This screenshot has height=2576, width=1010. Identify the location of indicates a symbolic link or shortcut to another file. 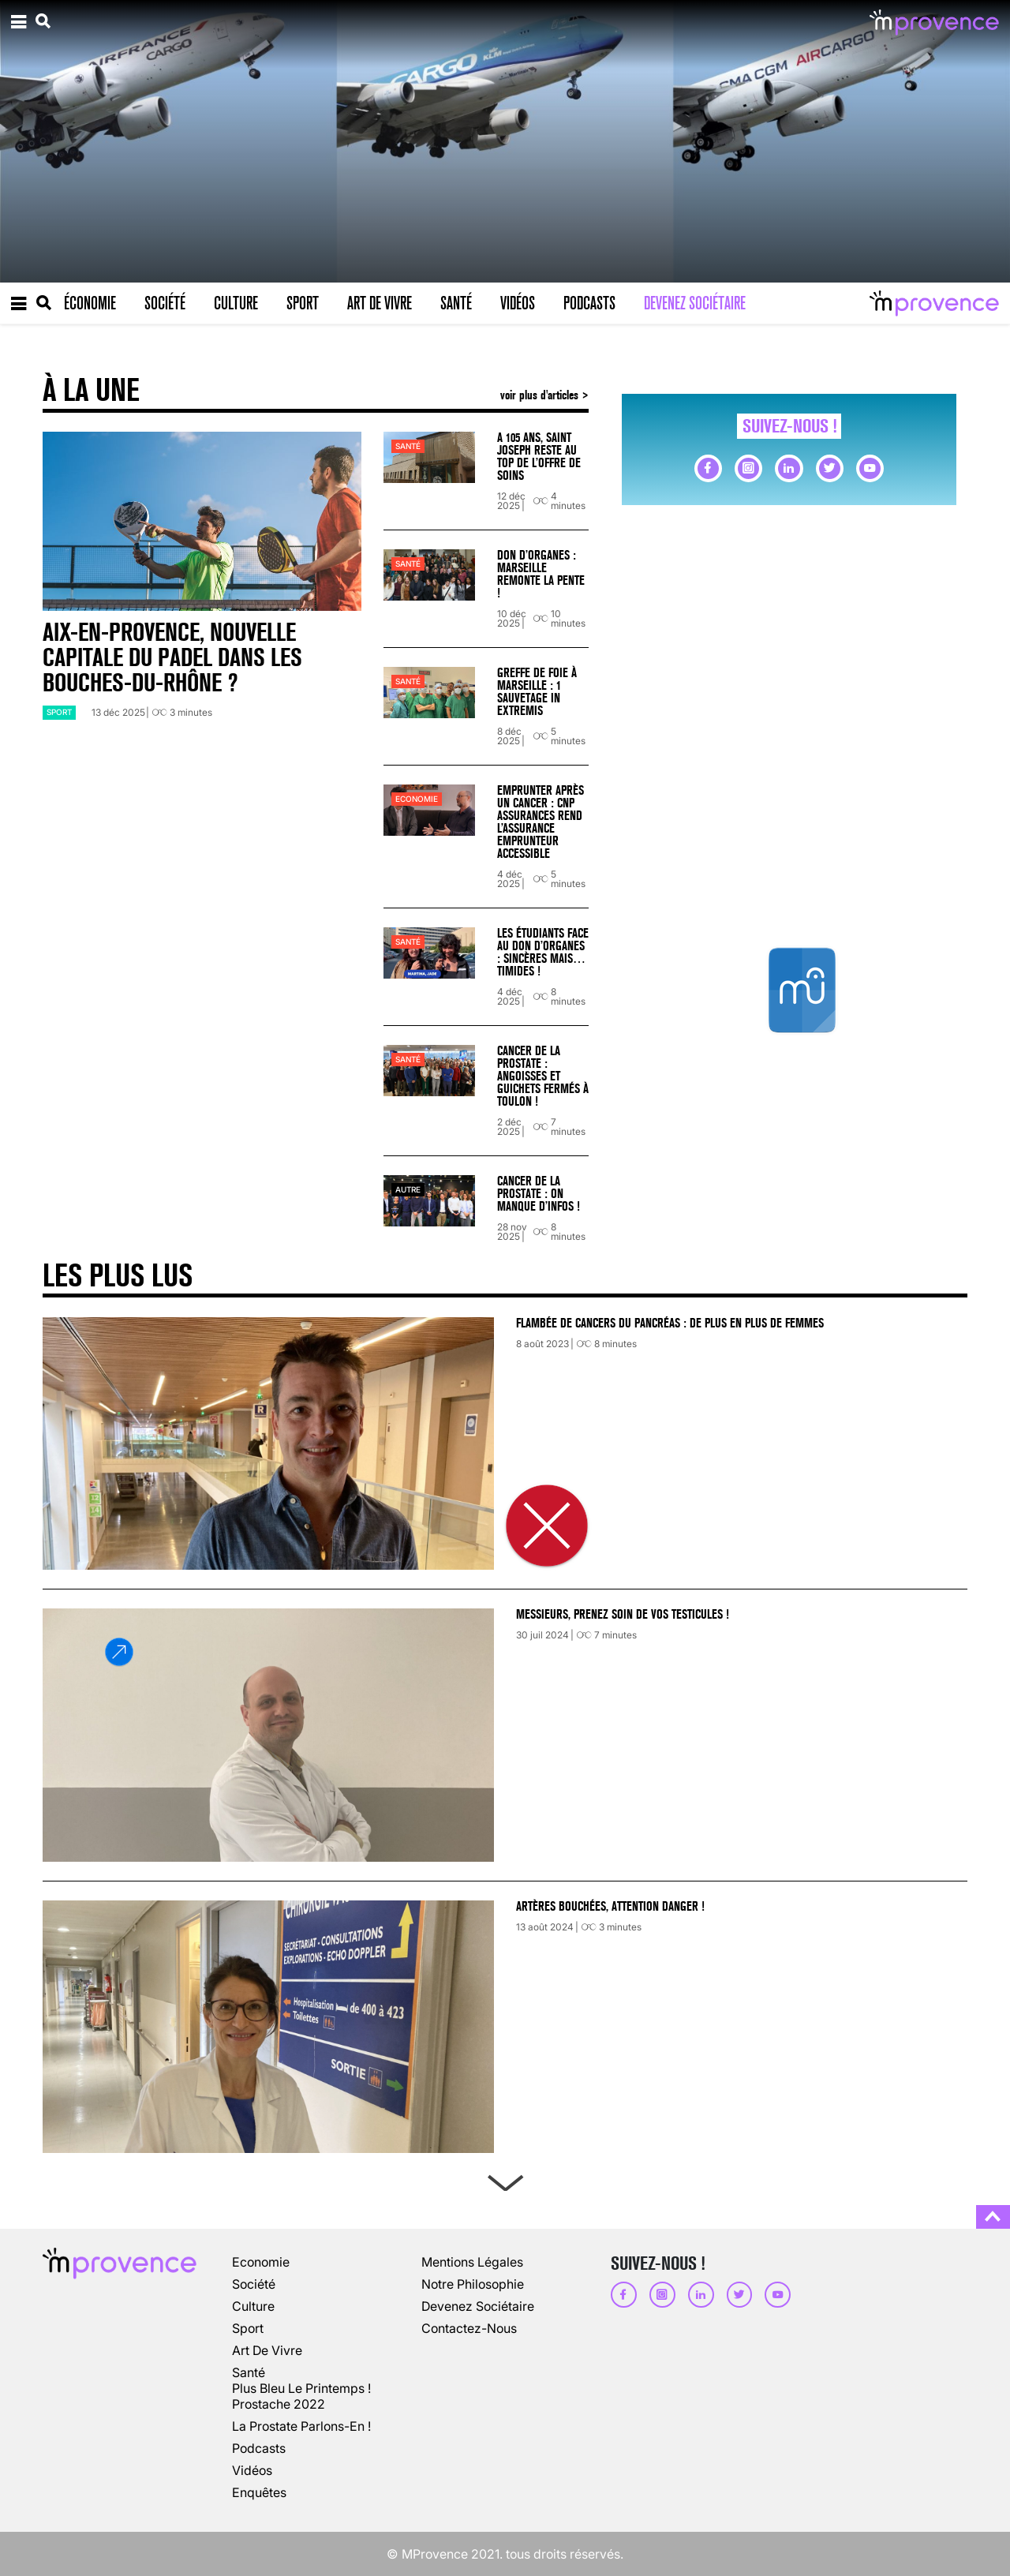
(119, 1652).